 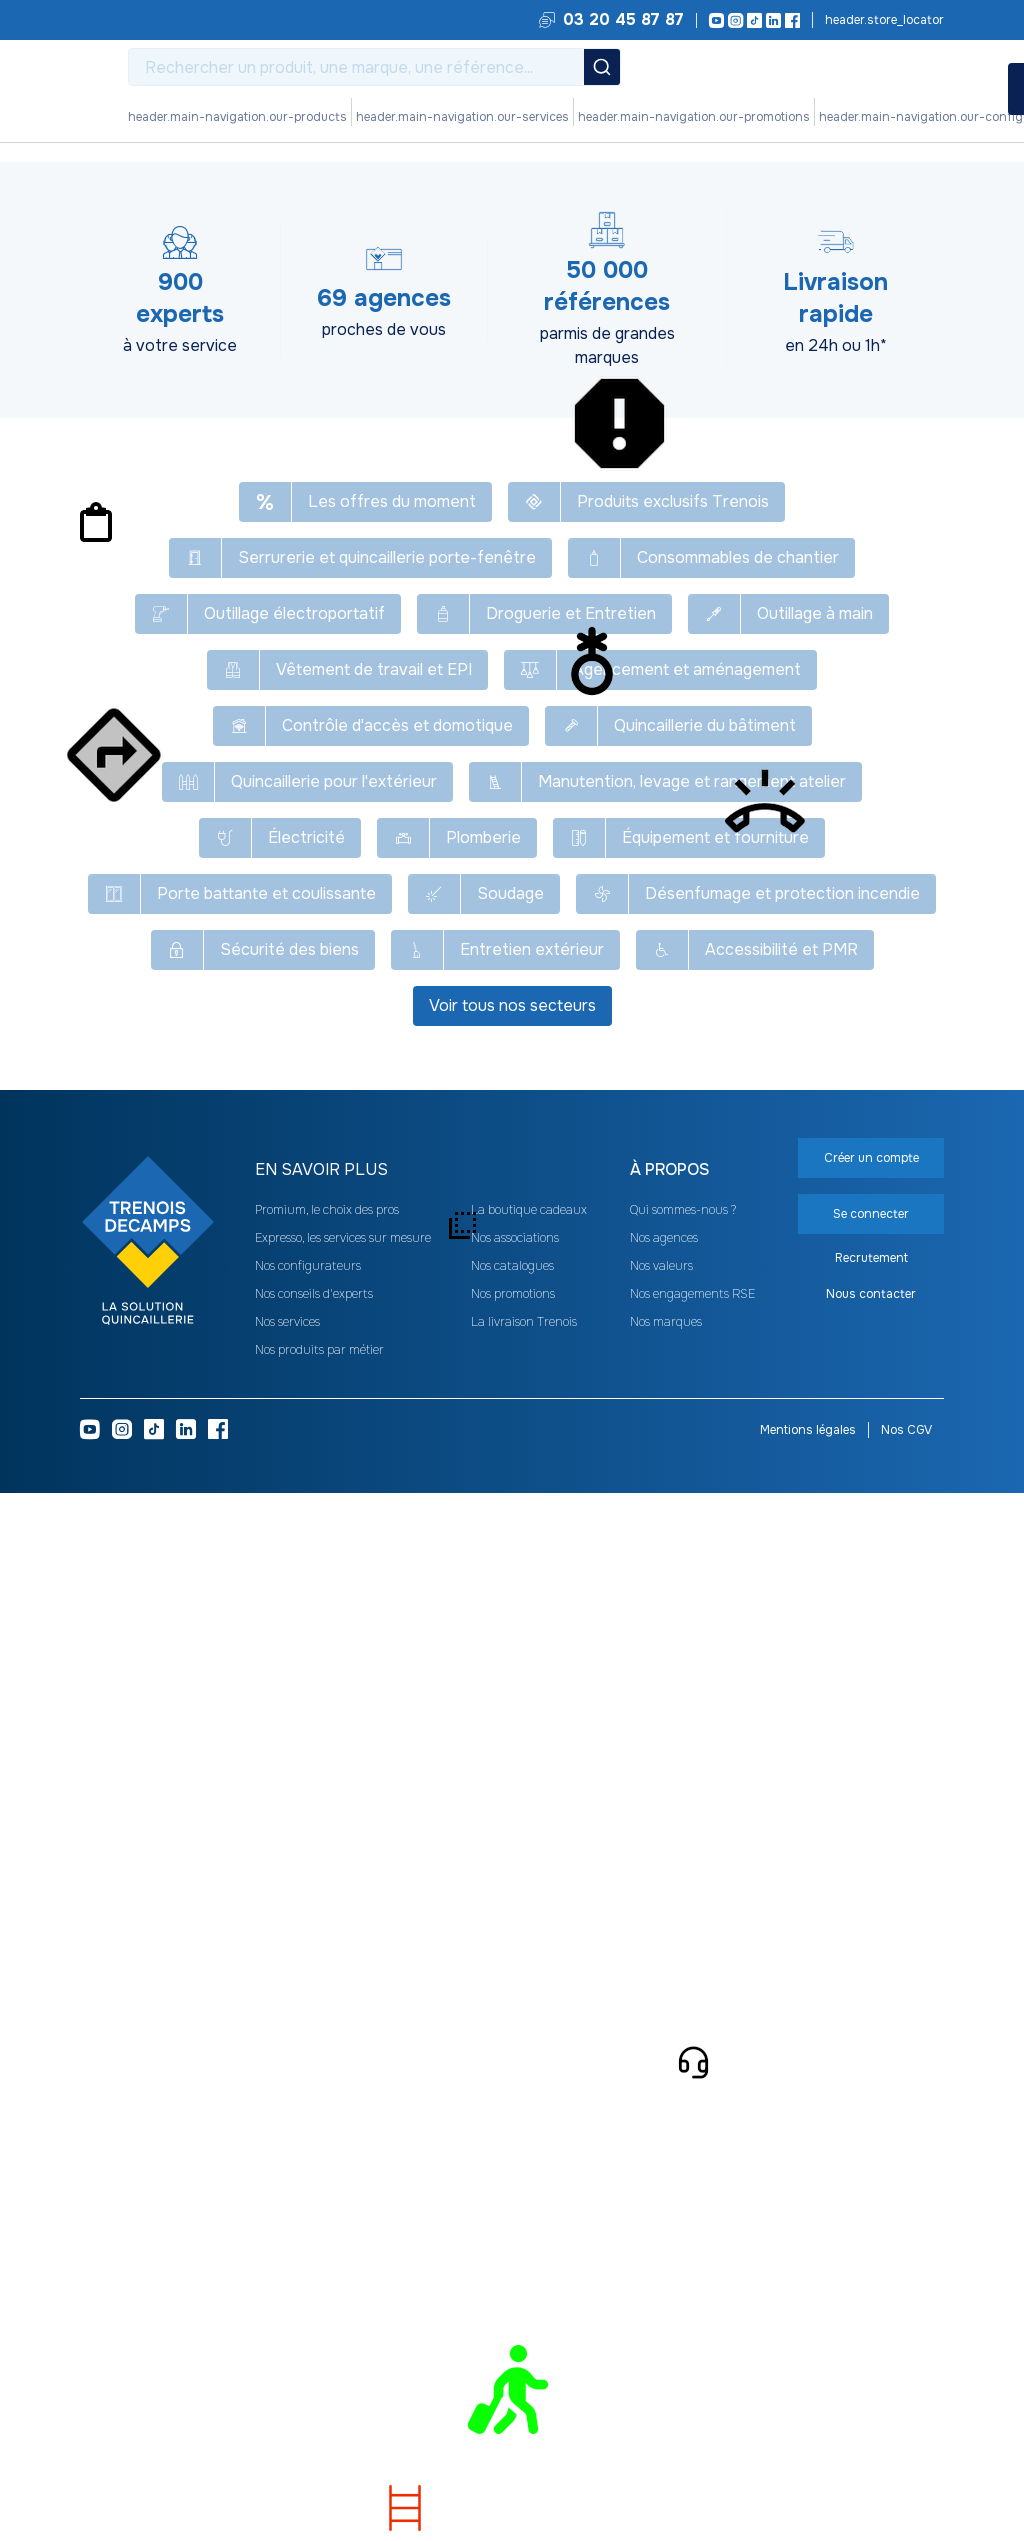 I want to click on get directions to a location, so click(x=114, y=755).